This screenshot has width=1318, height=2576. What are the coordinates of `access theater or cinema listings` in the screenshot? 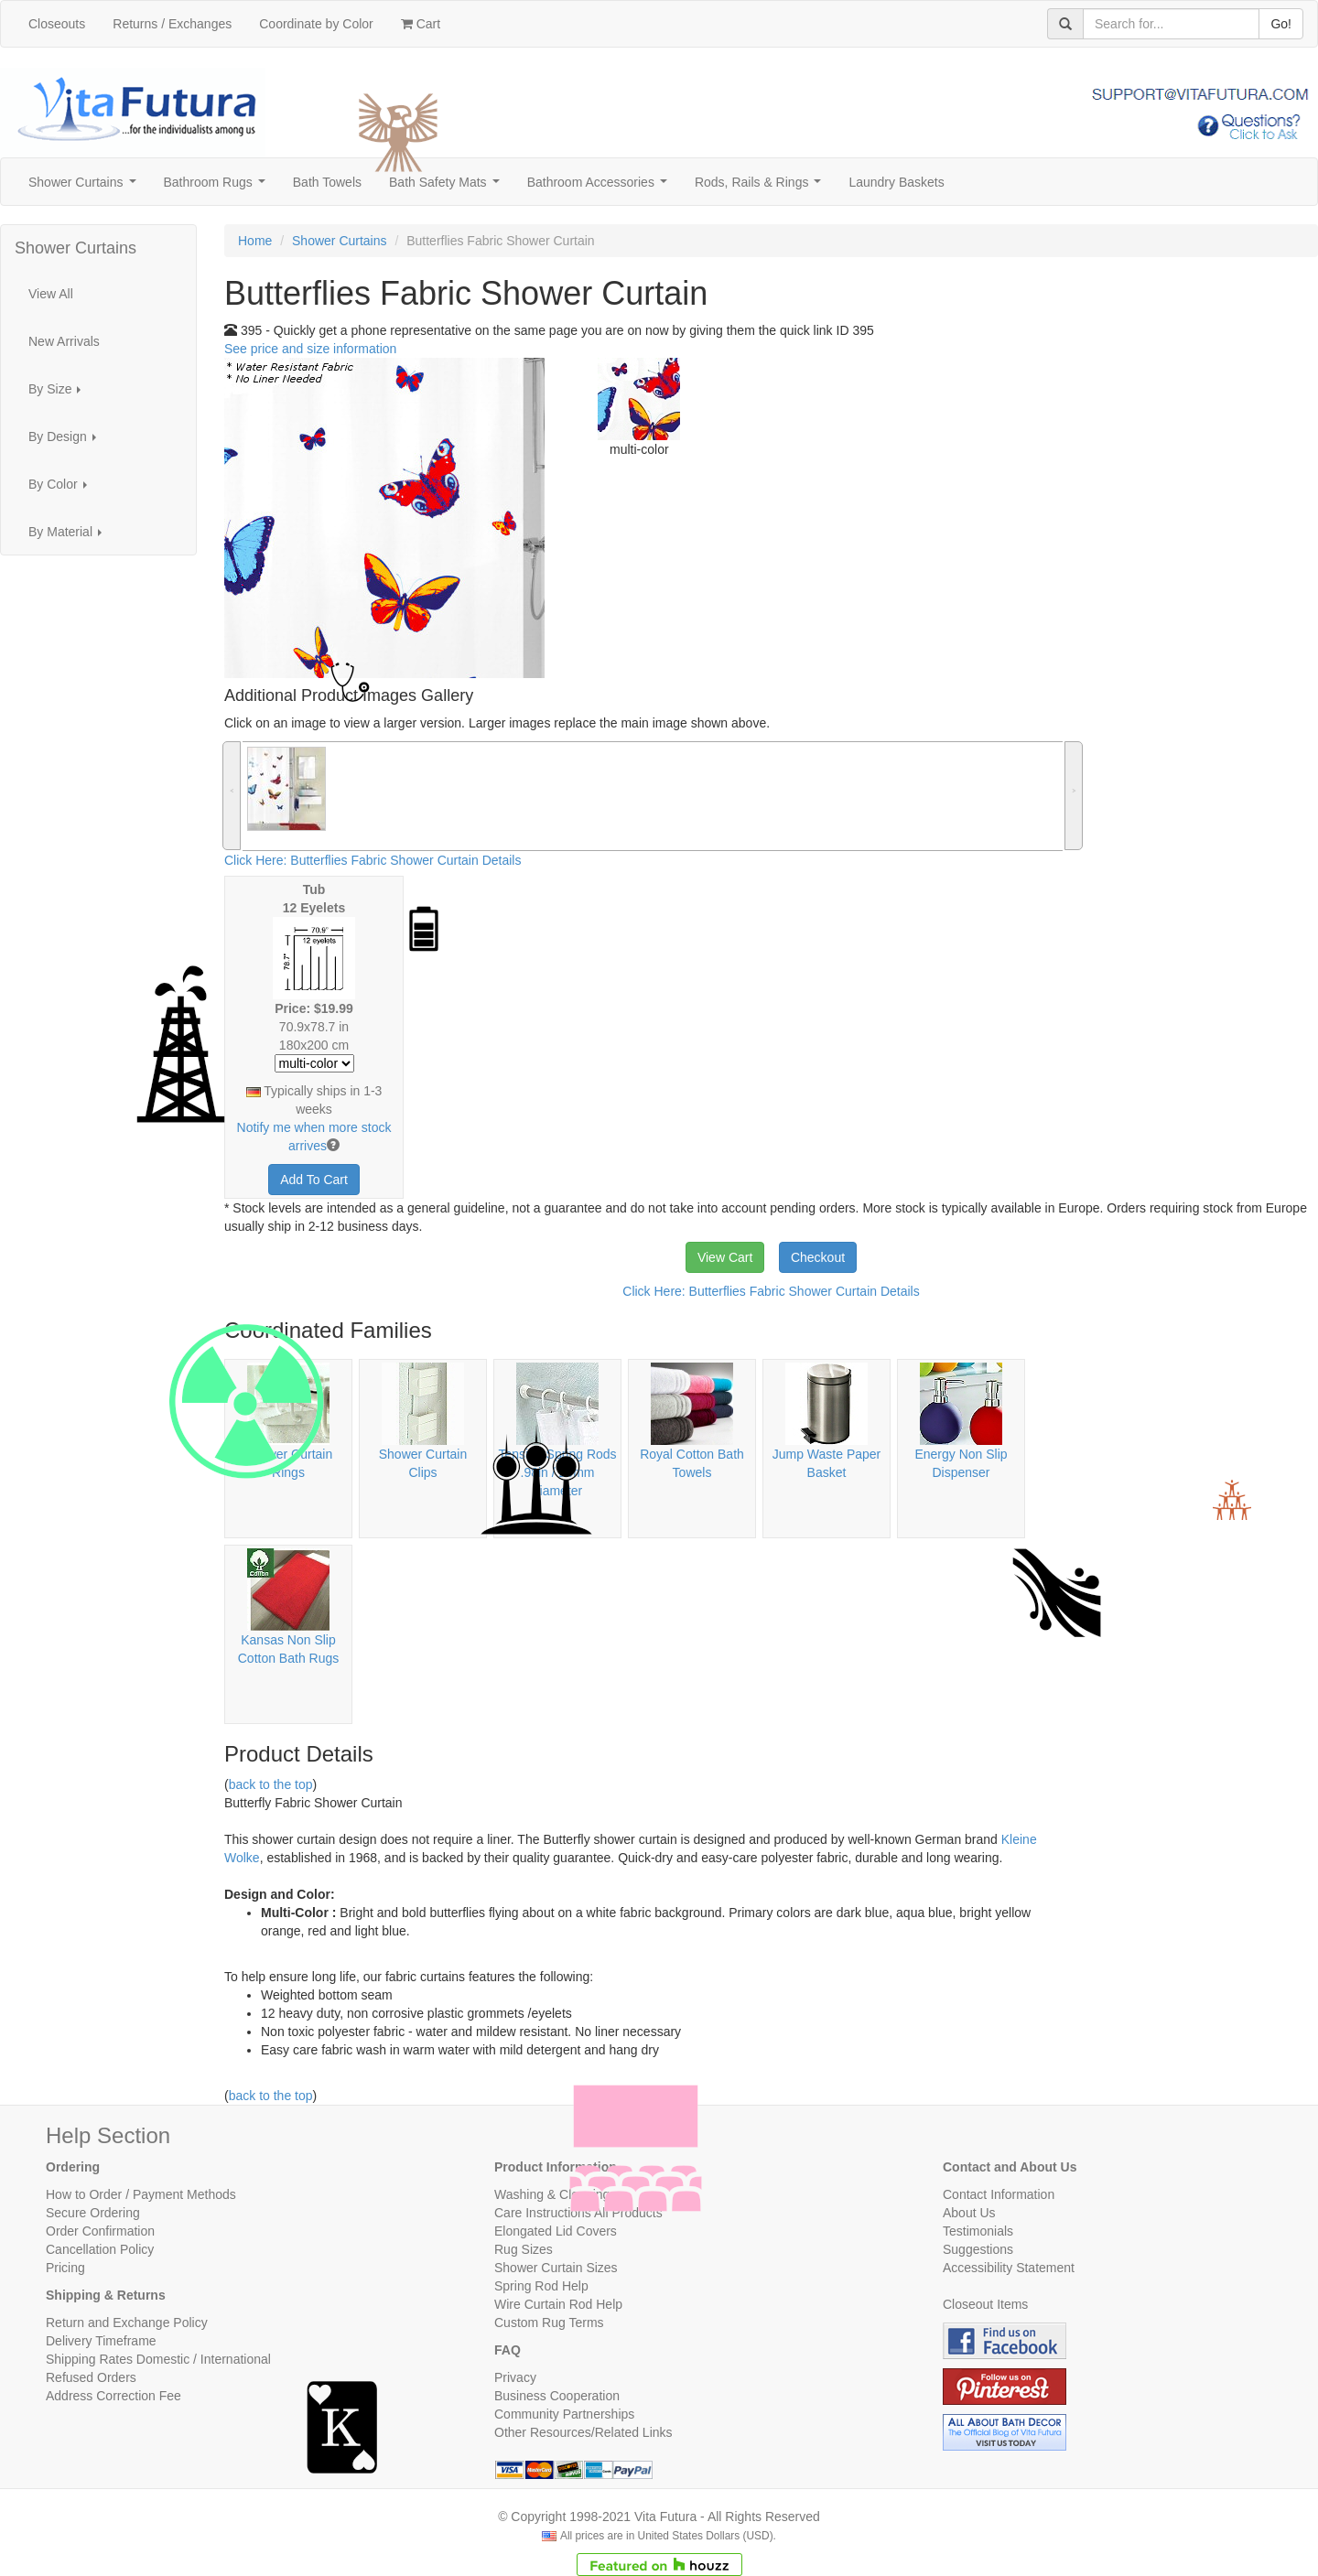 It's located at (635, 2147).